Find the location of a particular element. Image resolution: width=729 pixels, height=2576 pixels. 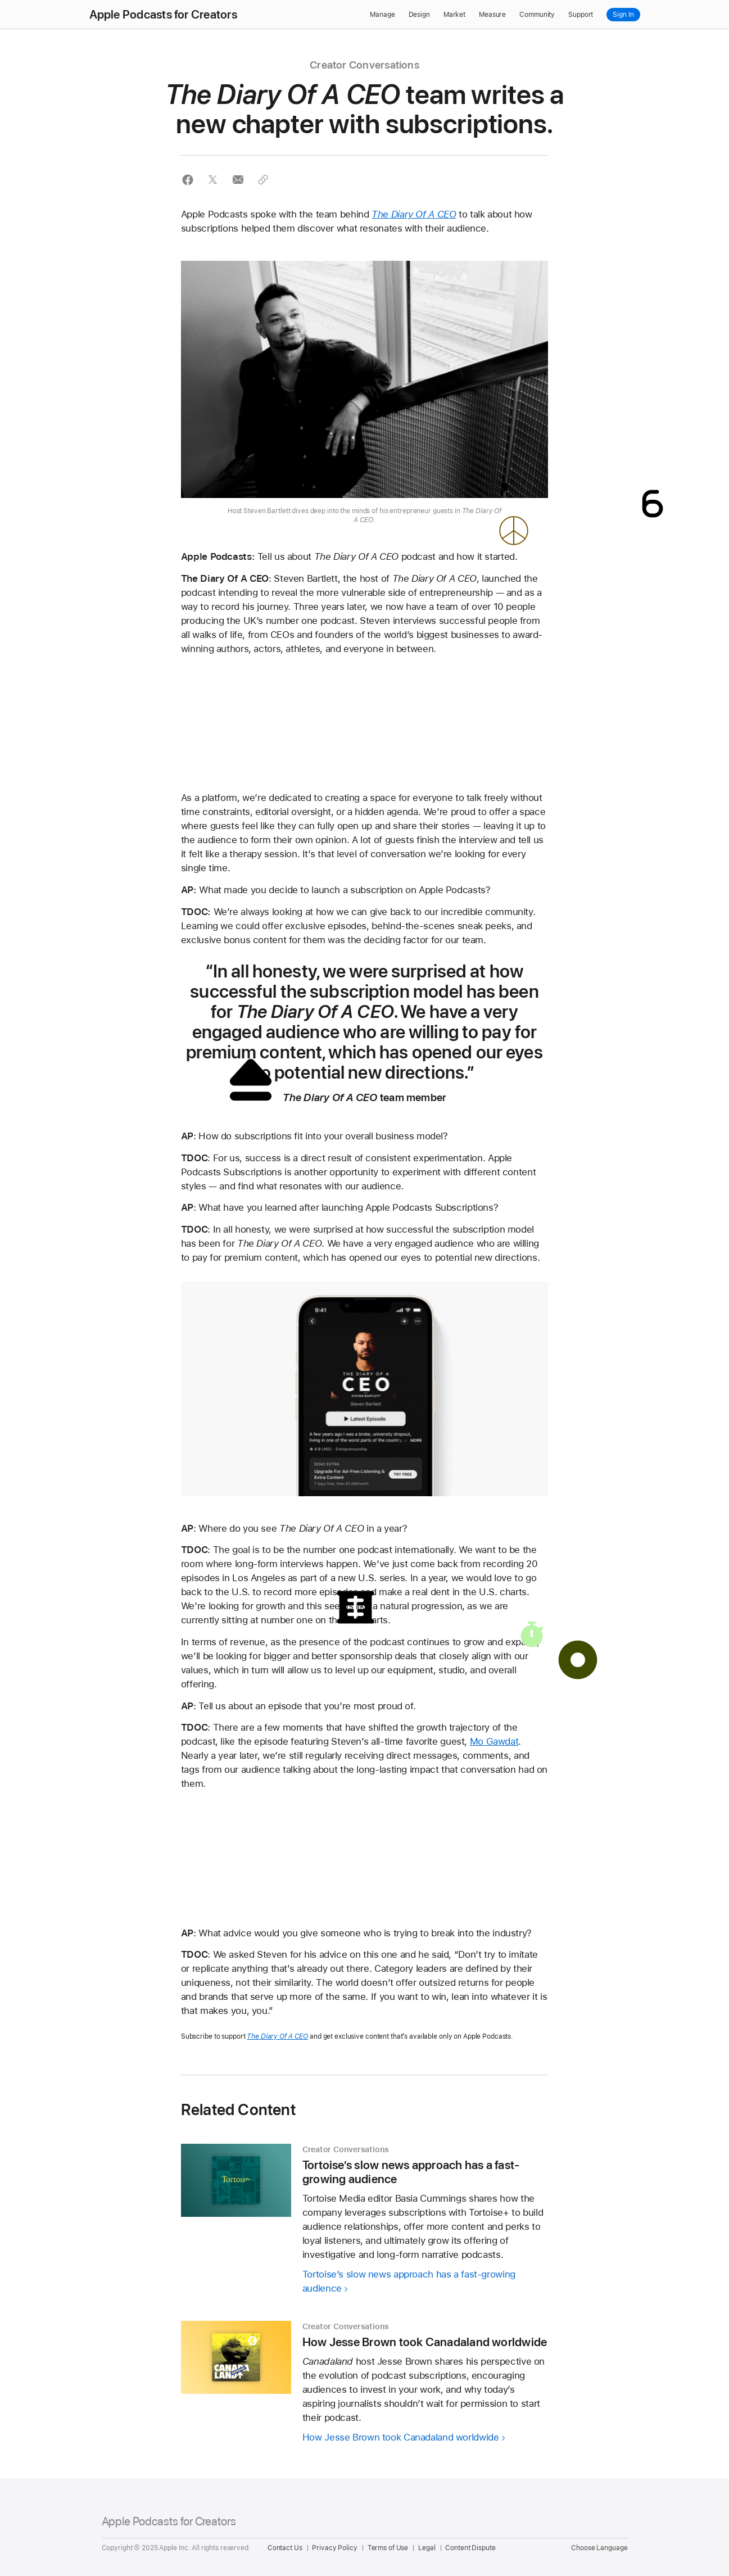

indicates the number six in a list or count is located at coordinates (653, 504).